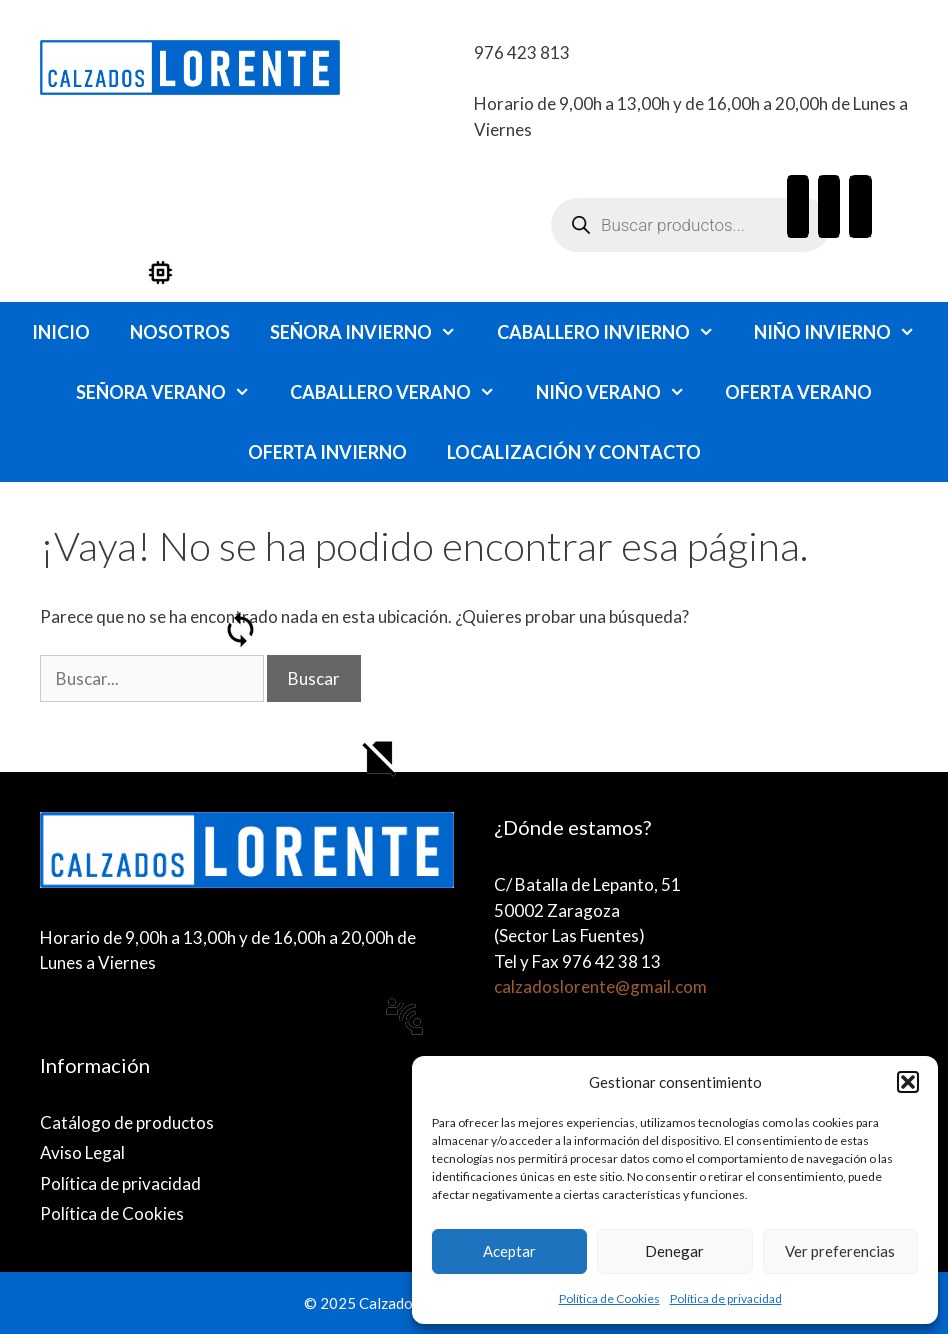 Image resolution: width=948 pixels, height=1334 pixels. What do you see at coordinates (831, 206) in the screenshot?
I see `switch to week view in calendar` at bounding box center [831, 206].